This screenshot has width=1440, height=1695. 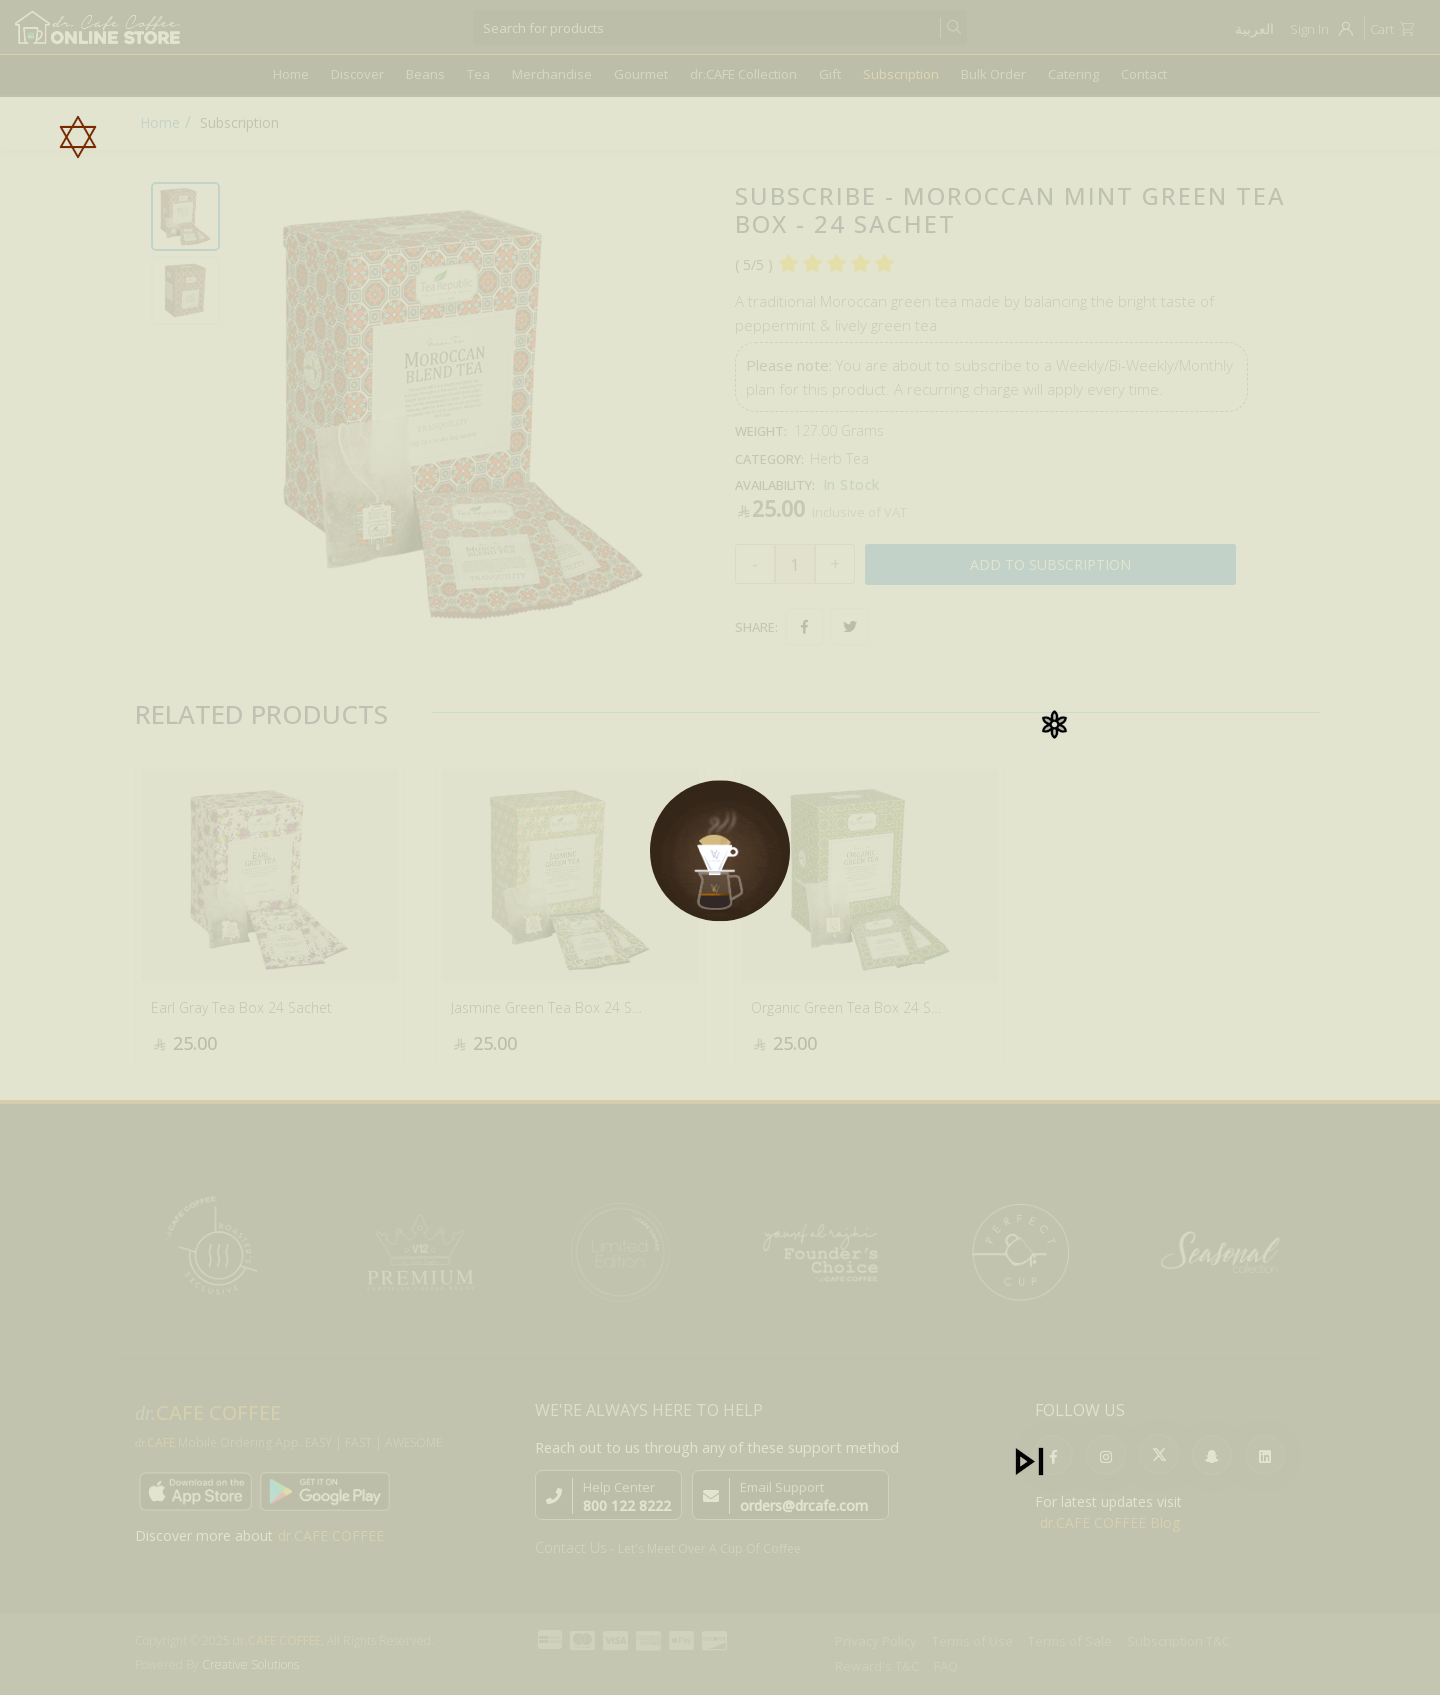 I want to click on skip to the next track or media item, so click(x=1029, y=1461).